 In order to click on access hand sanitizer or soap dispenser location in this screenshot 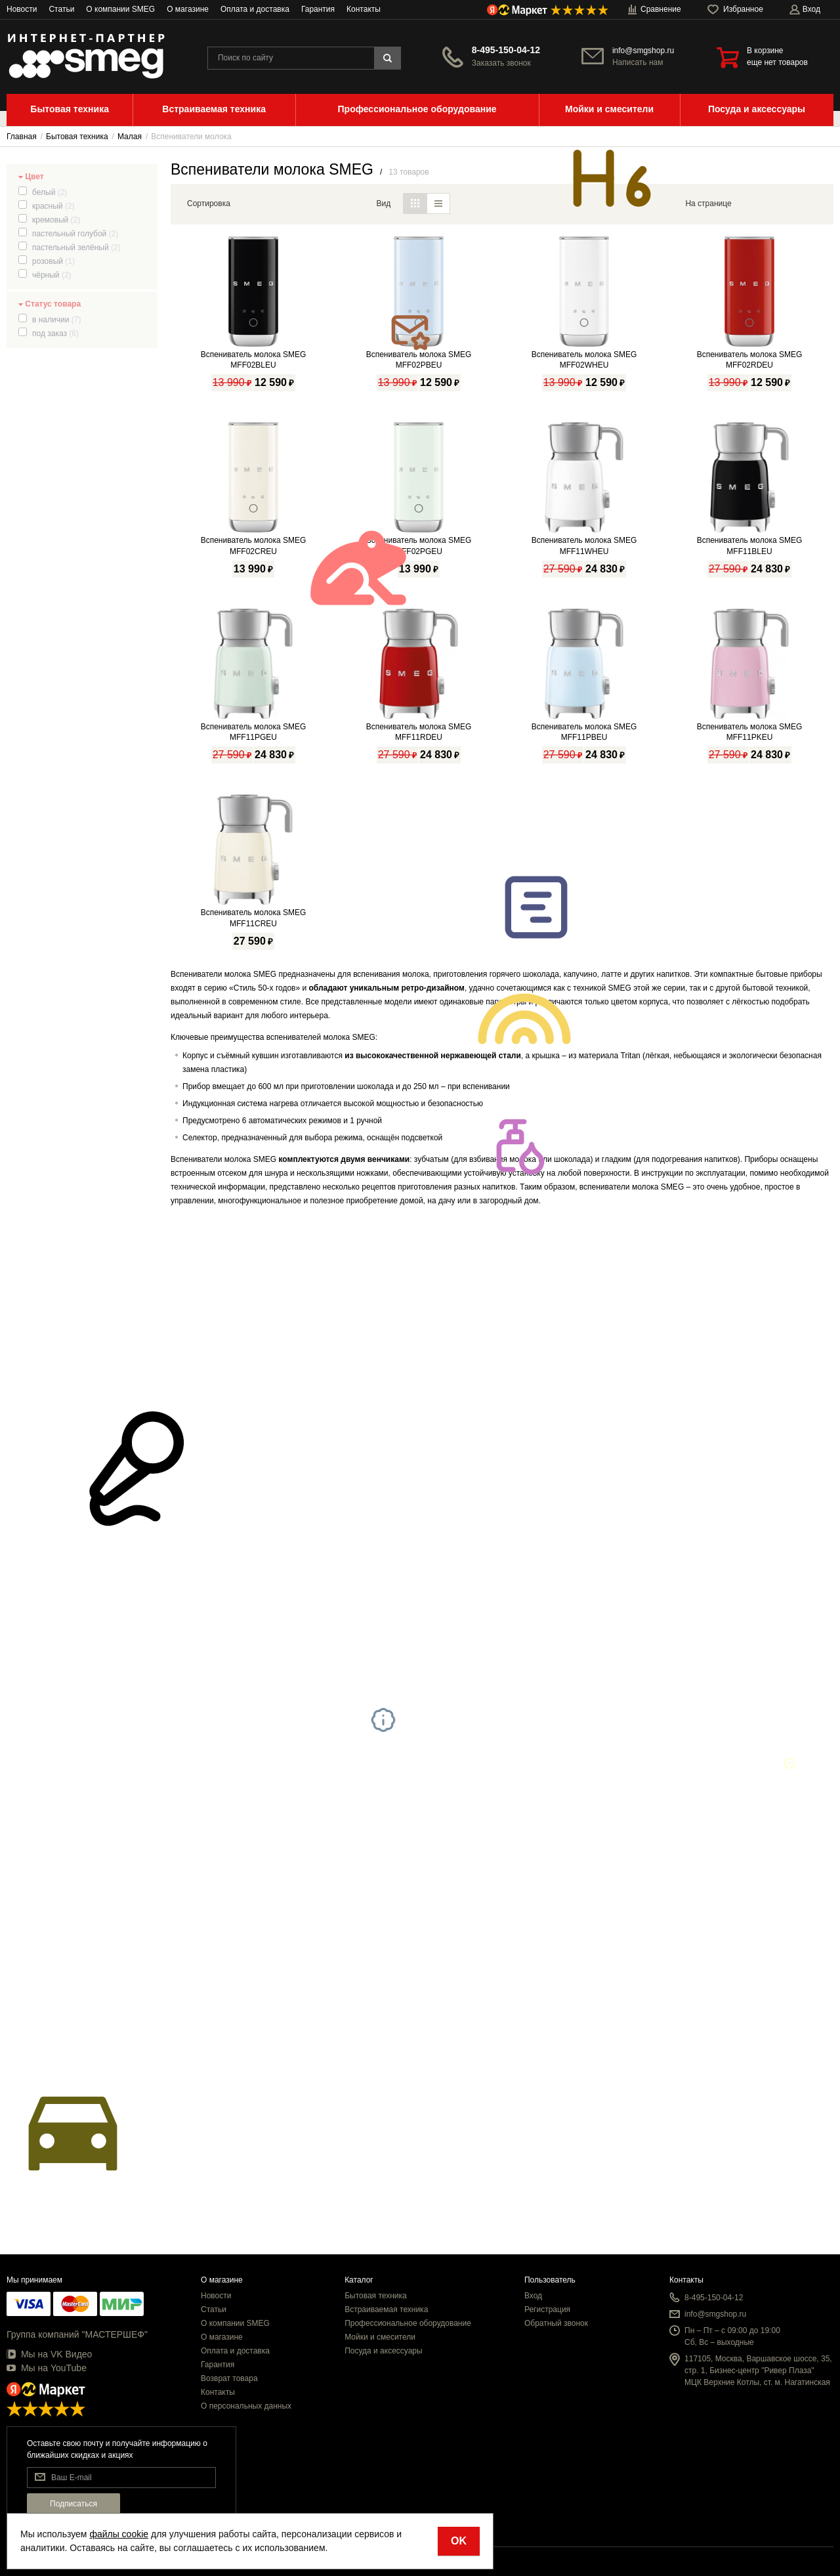, I will do `click(519, 1147)`.